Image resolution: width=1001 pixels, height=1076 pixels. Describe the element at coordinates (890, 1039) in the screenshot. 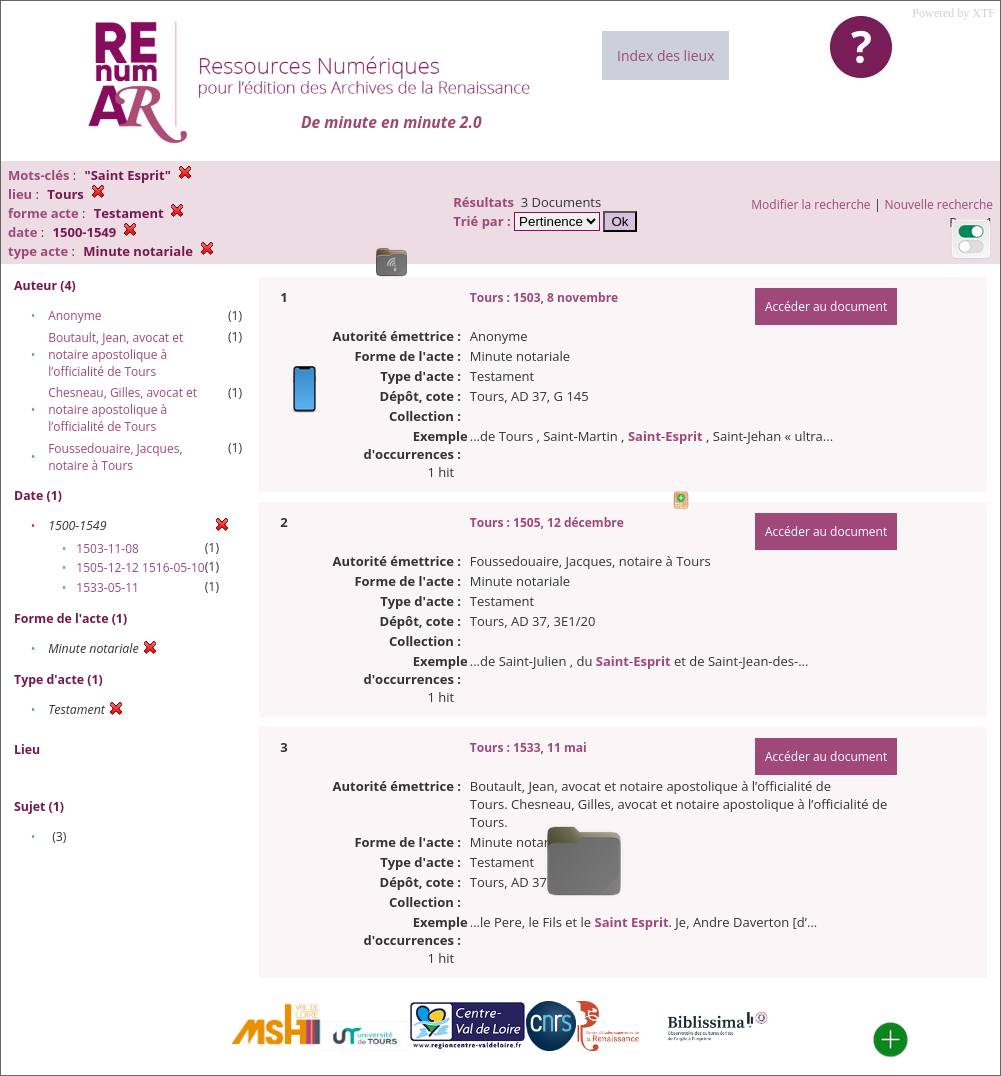

I see `add a new item to a list` at that location.